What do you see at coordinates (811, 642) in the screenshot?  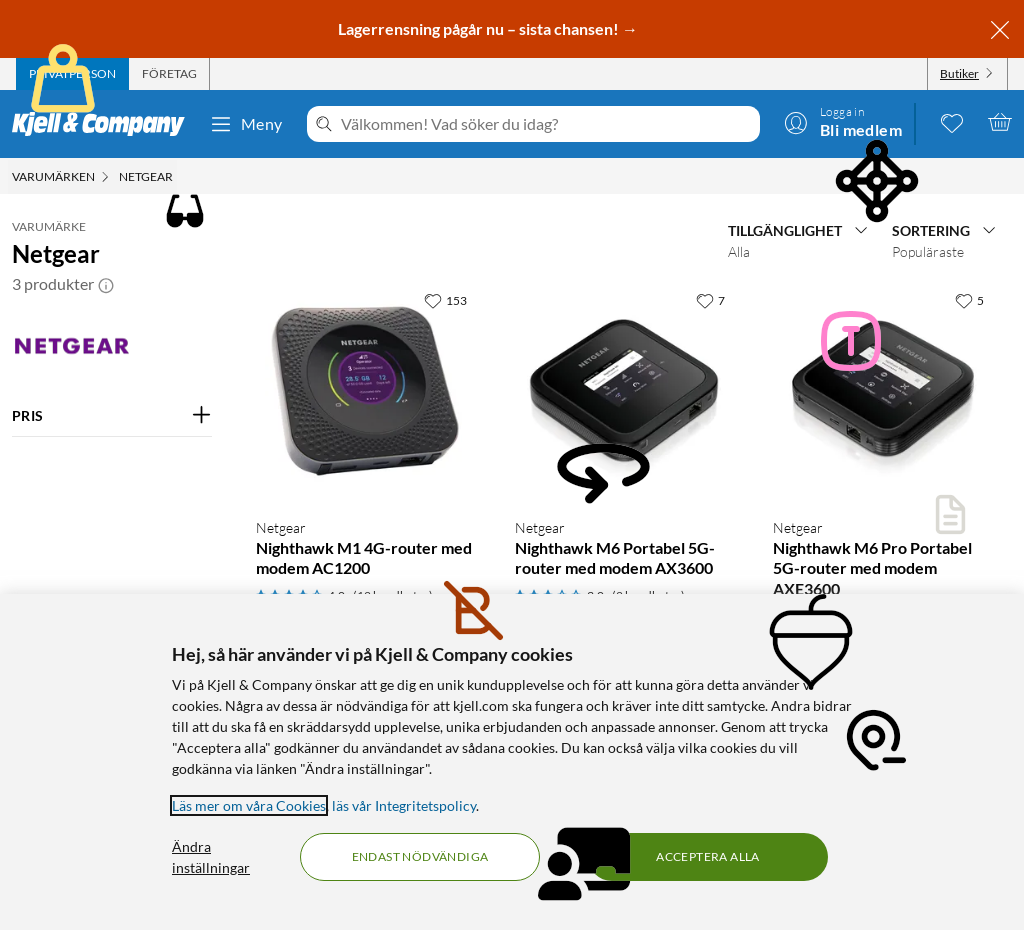 I see `nature or outdoors category indicator` at bounding box center [811, 642].